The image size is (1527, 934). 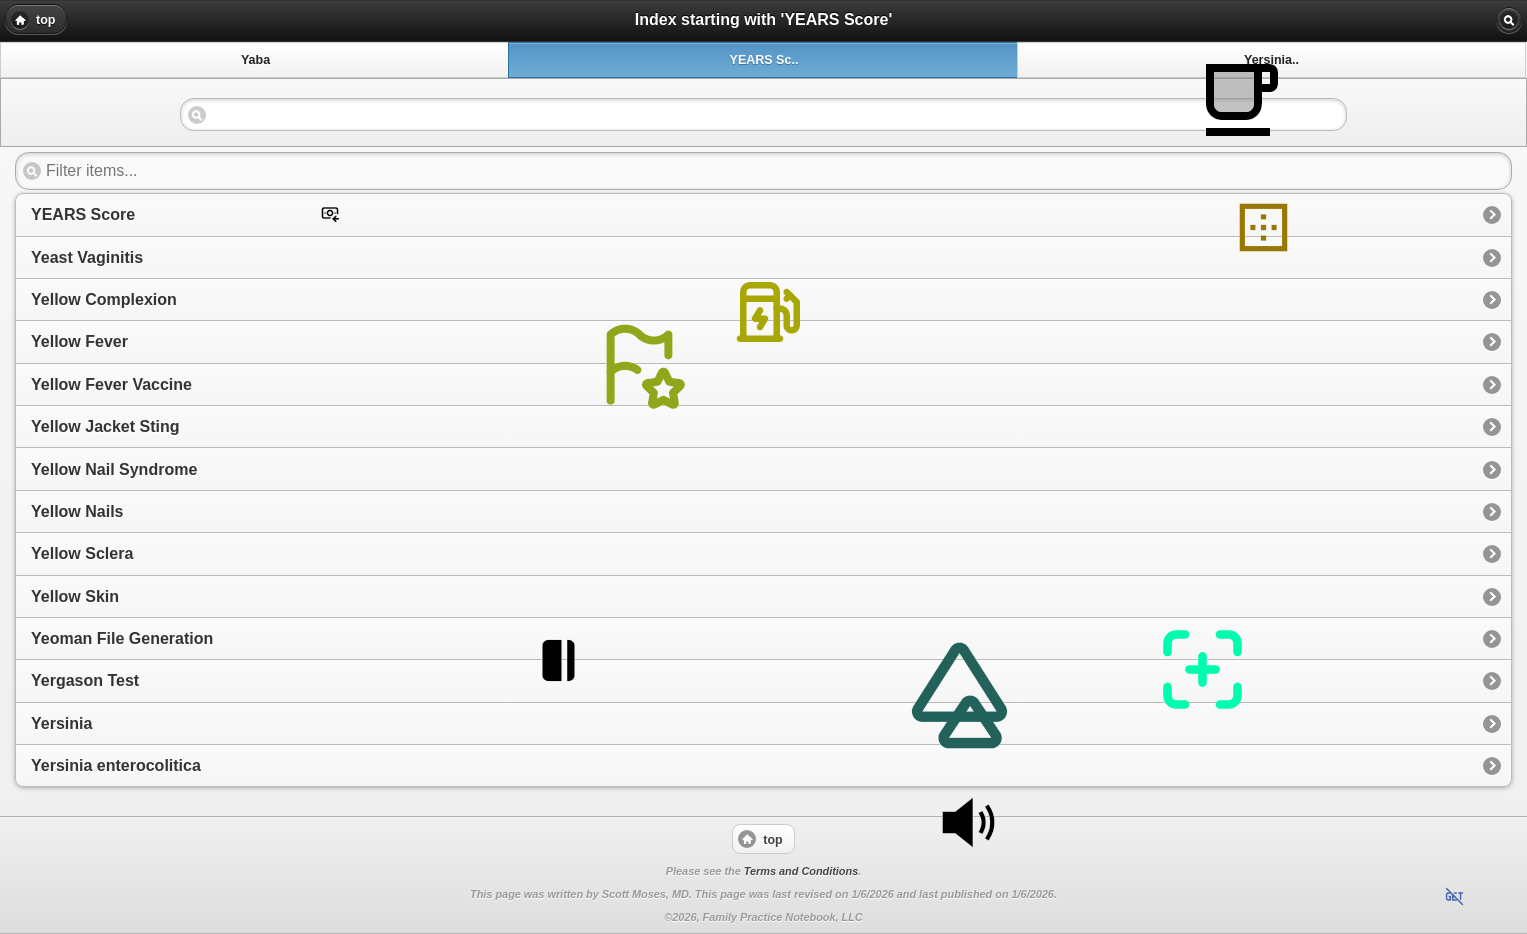 What do you see at coordinates (968, 822) in the screenshot?
I see `adjust audio volume to medium level` at bounding box center [968, 822].